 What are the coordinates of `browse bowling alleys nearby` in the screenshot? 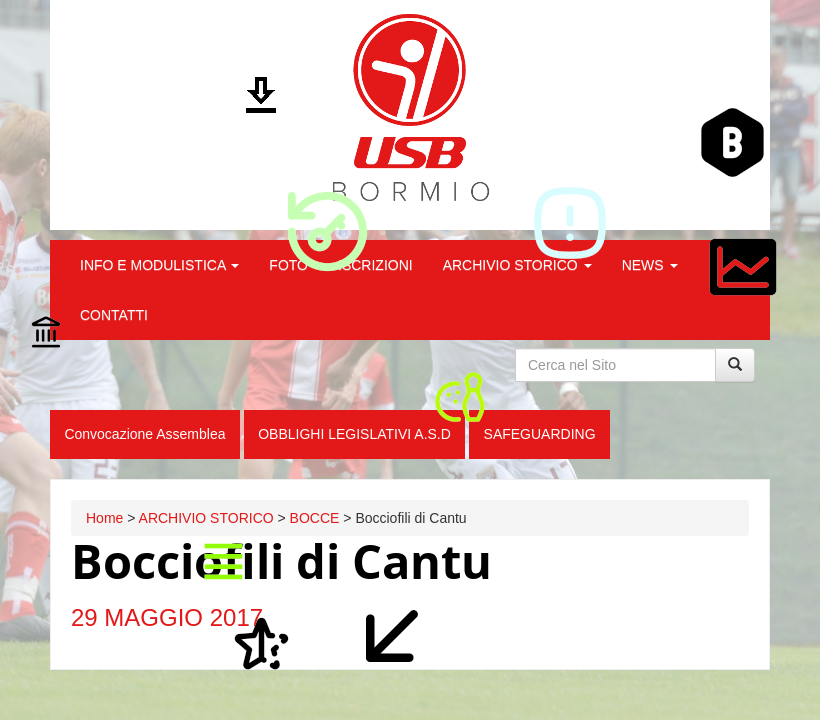 It's located at (460, 397).